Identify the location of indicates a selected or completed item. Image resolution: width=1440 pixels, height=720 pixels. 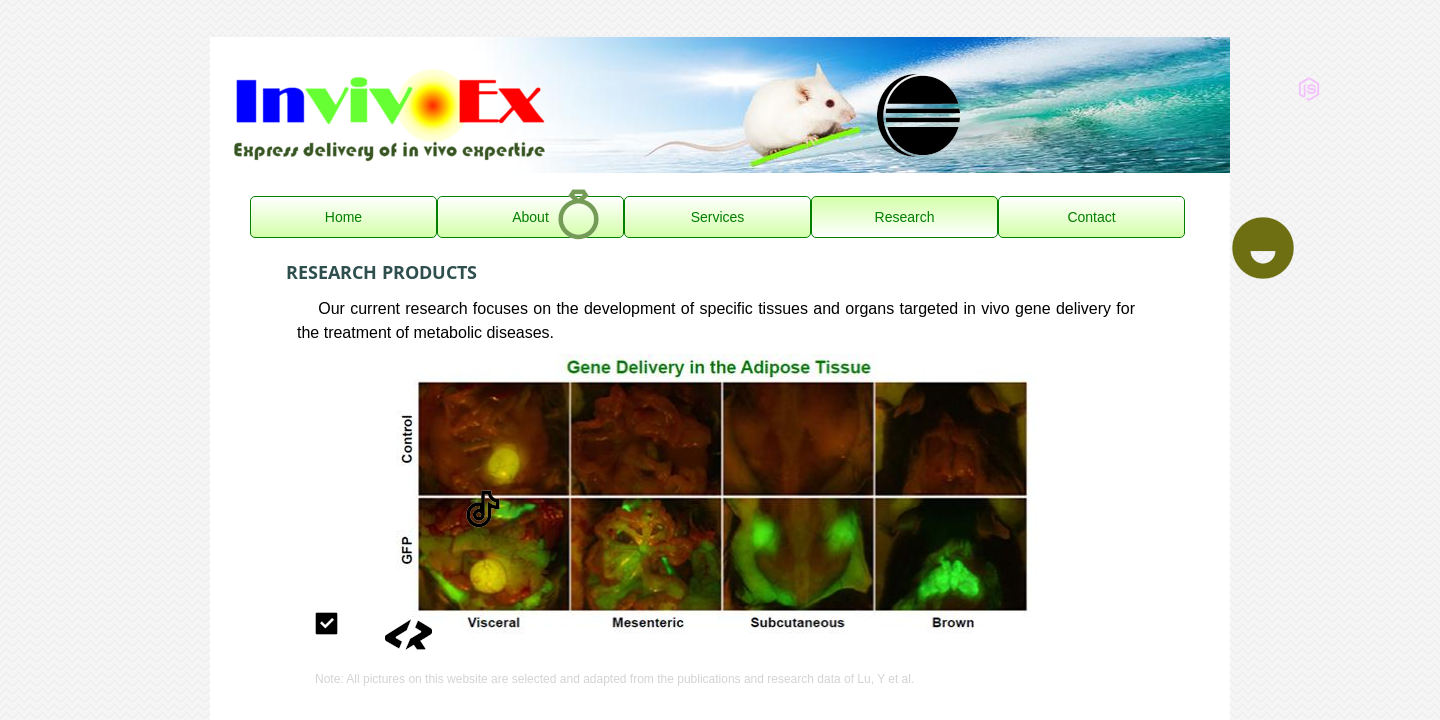
(326, 623).